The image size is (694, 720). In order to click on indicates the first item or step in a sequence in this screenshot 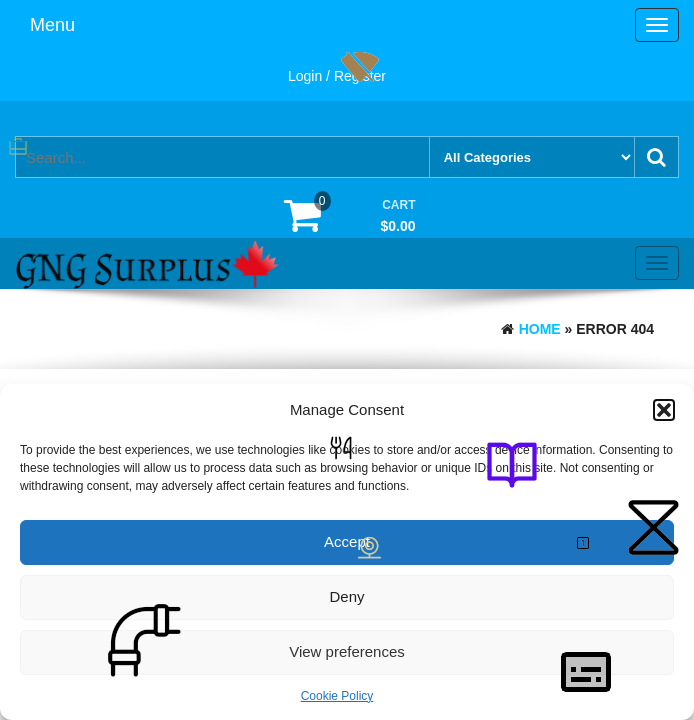, I will do `click(583, 543)`.